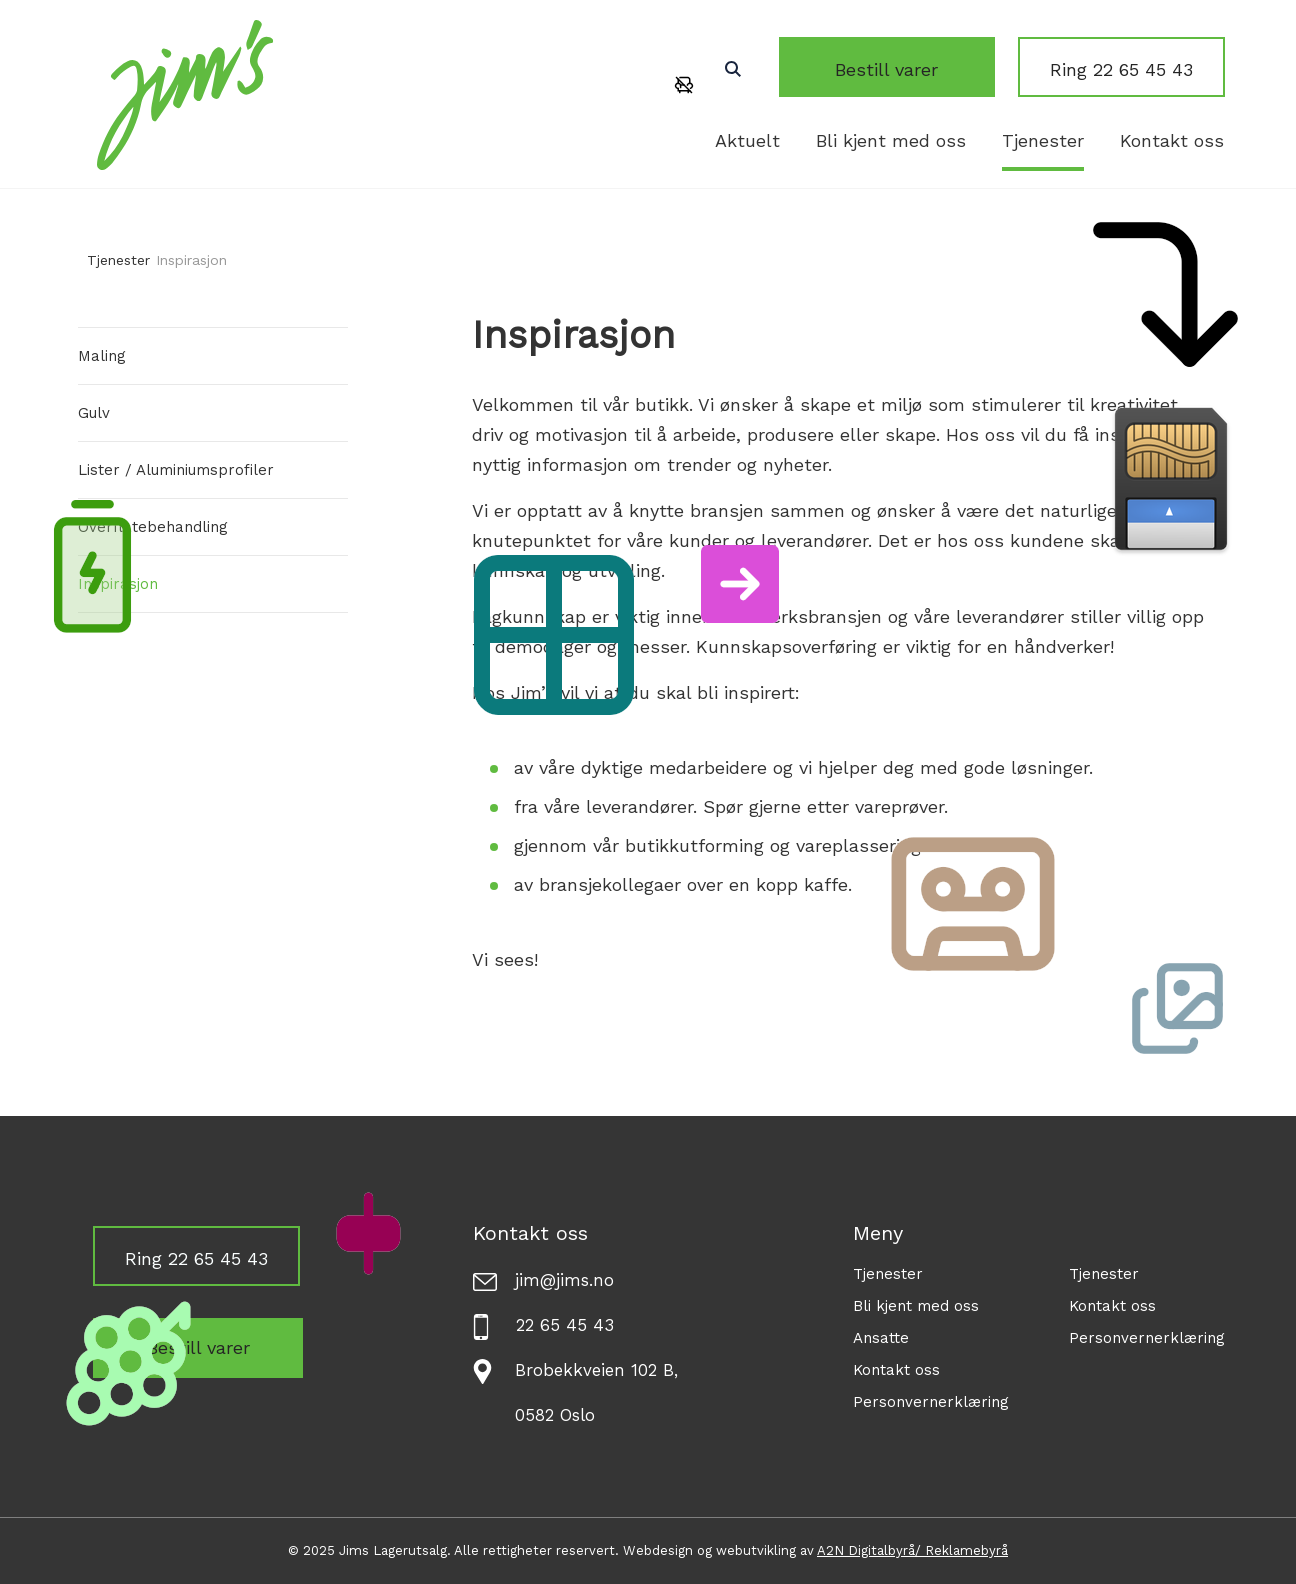 The height and width of the screenshot is (1584, 1296). What do you see at coordinates (1171, 480) in the screenshot?
I see `access removable storage device` at bounding box center [1171, 480].